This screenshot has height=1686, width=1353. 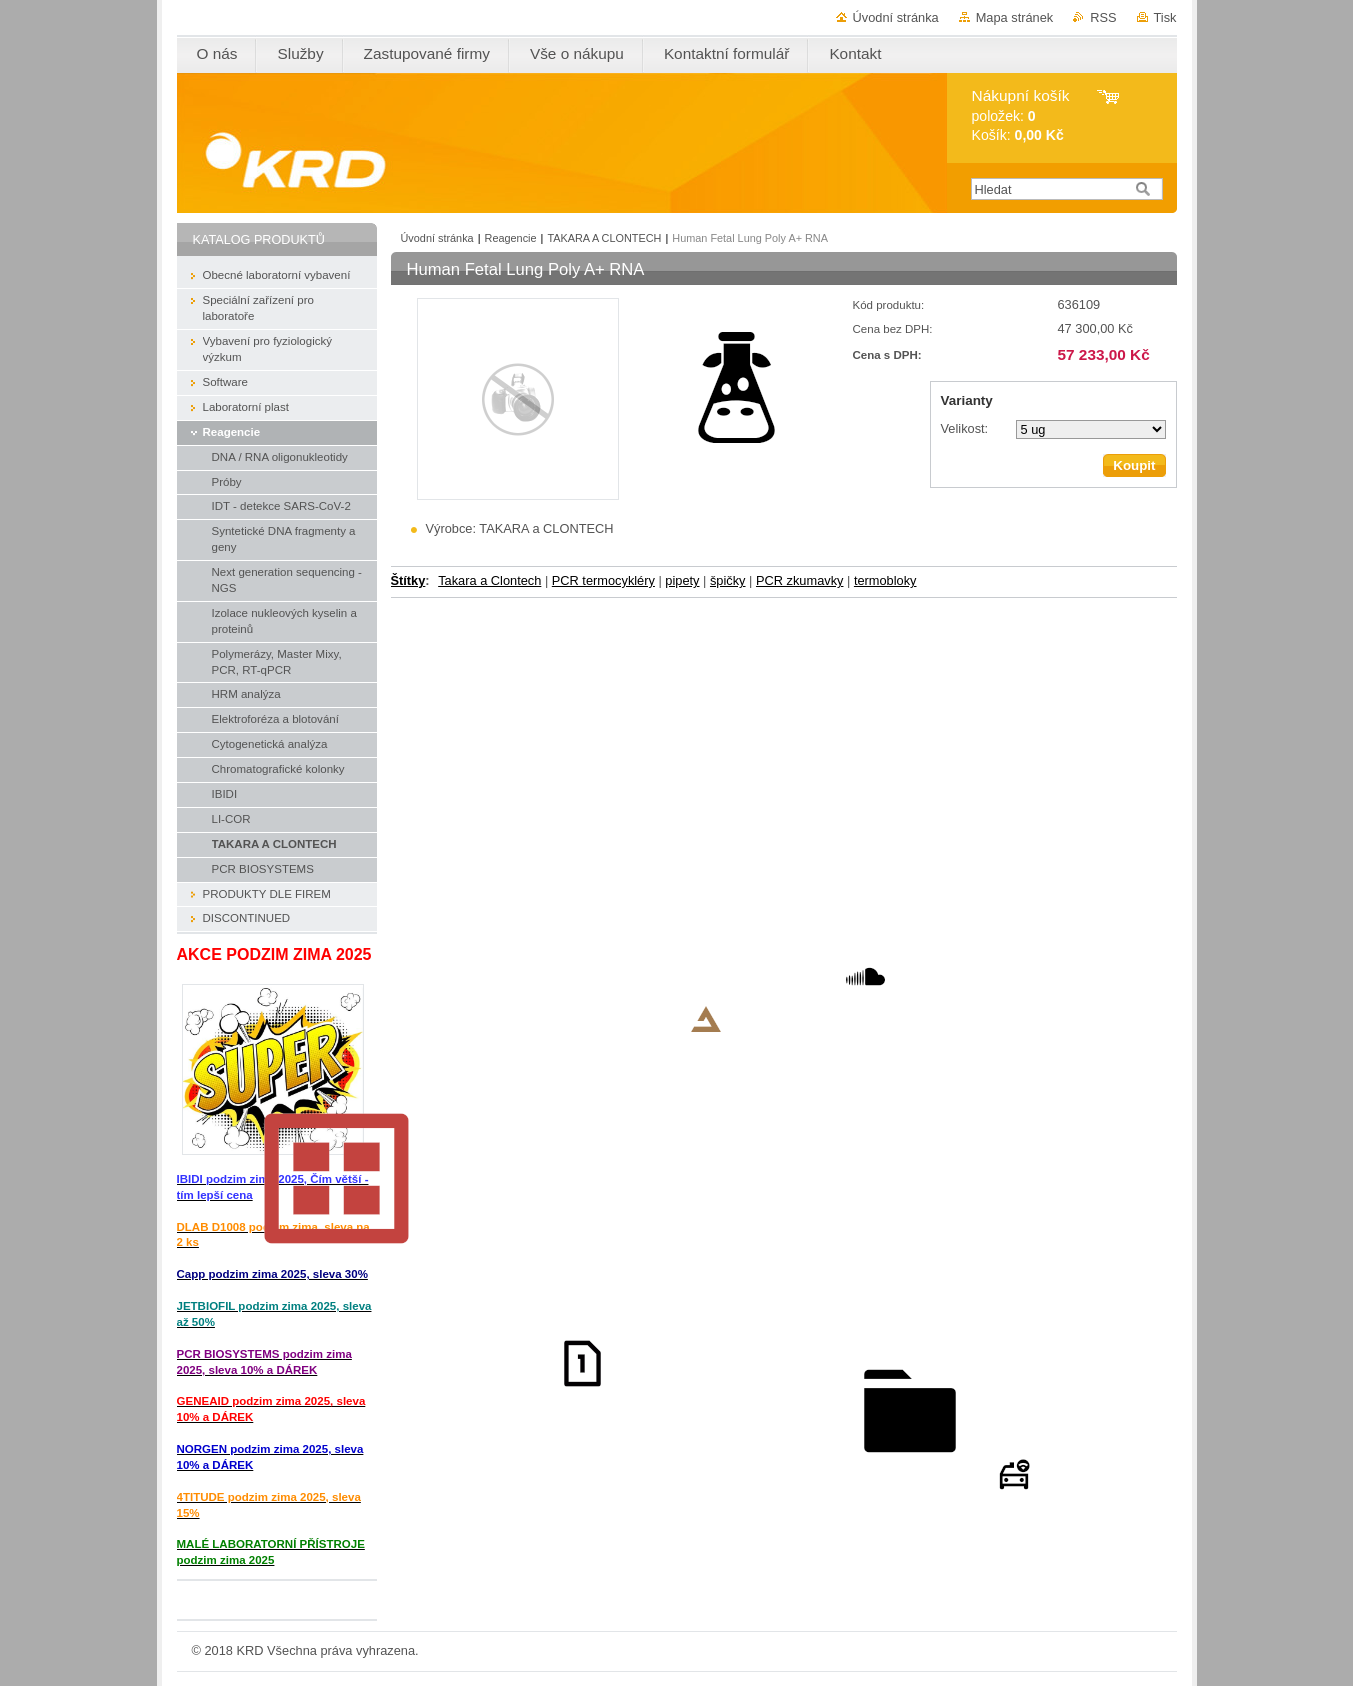 What do you see at coordinates (736, 387) in the screenshot?
I see `i18next internationalization library logo` at bounding box center [736, 387].